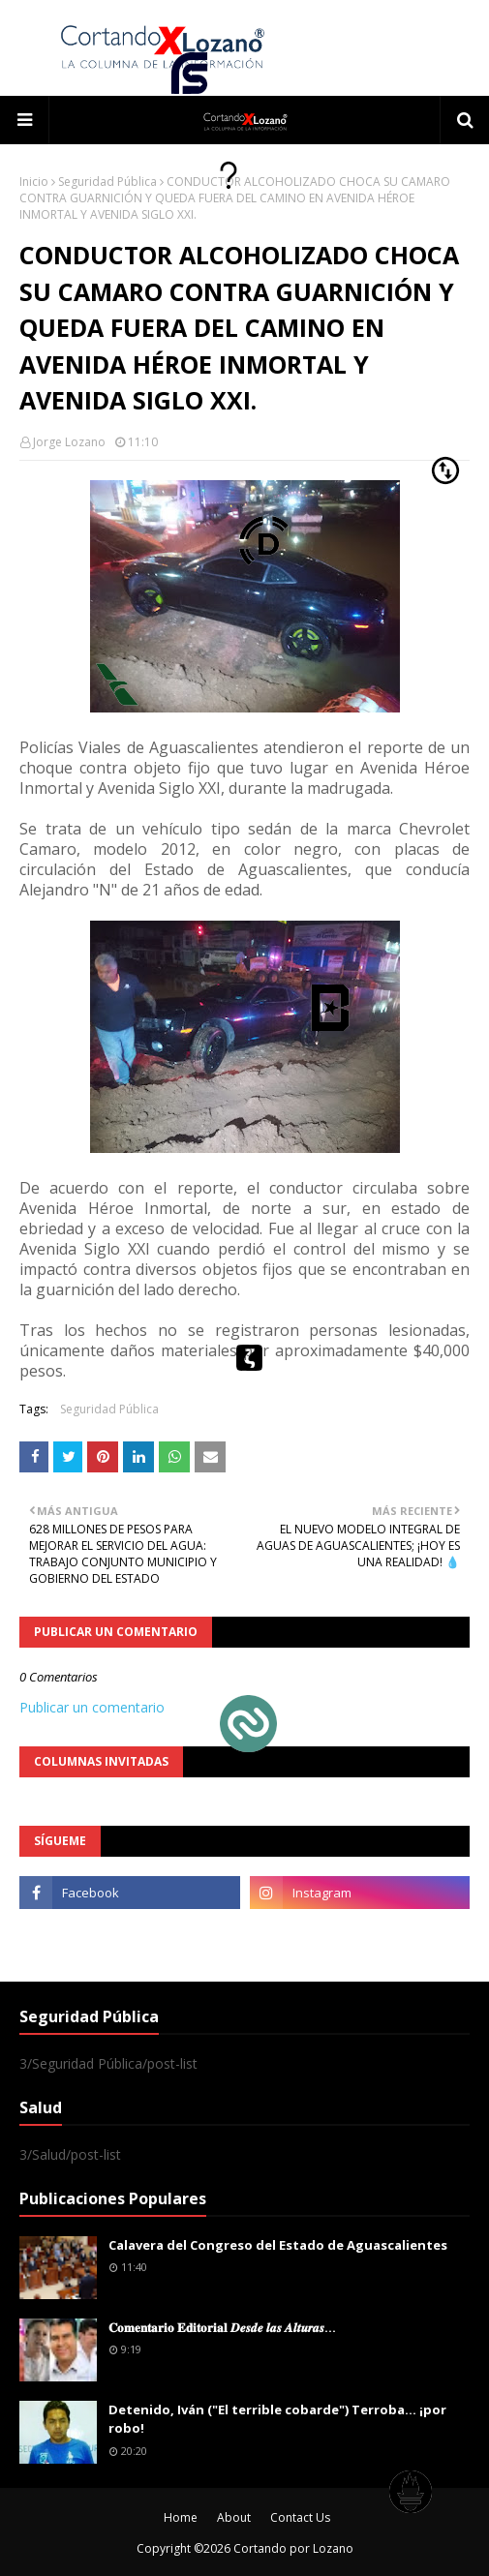 The image size is (489, 2576). Describe the element at coordinates (189, 73) in the screenshot. I see `rsocket protocol or framework branding` at that location.